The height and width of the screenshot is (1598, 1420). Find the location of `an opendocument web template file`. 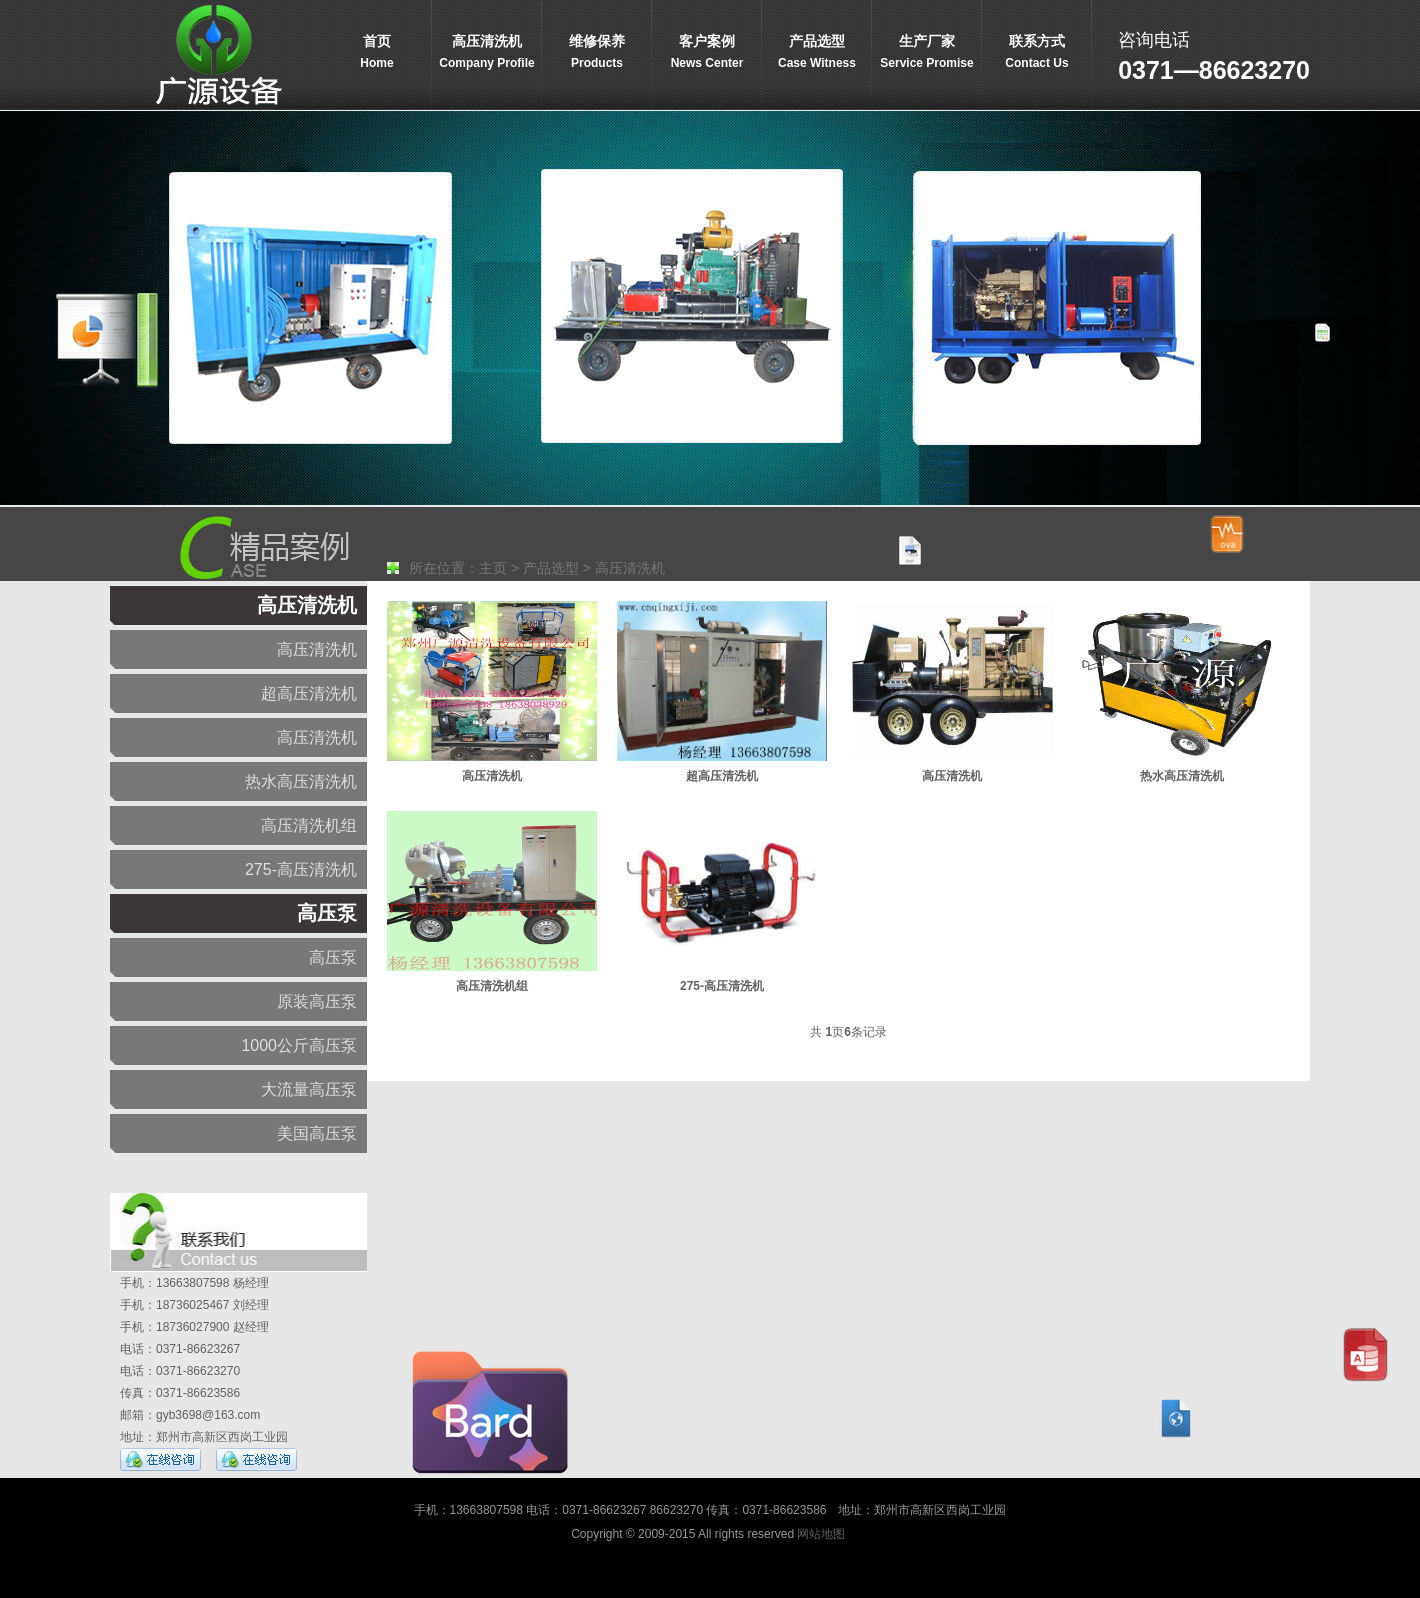

an opendocument web template file is located at coordinates (1176, 1419).